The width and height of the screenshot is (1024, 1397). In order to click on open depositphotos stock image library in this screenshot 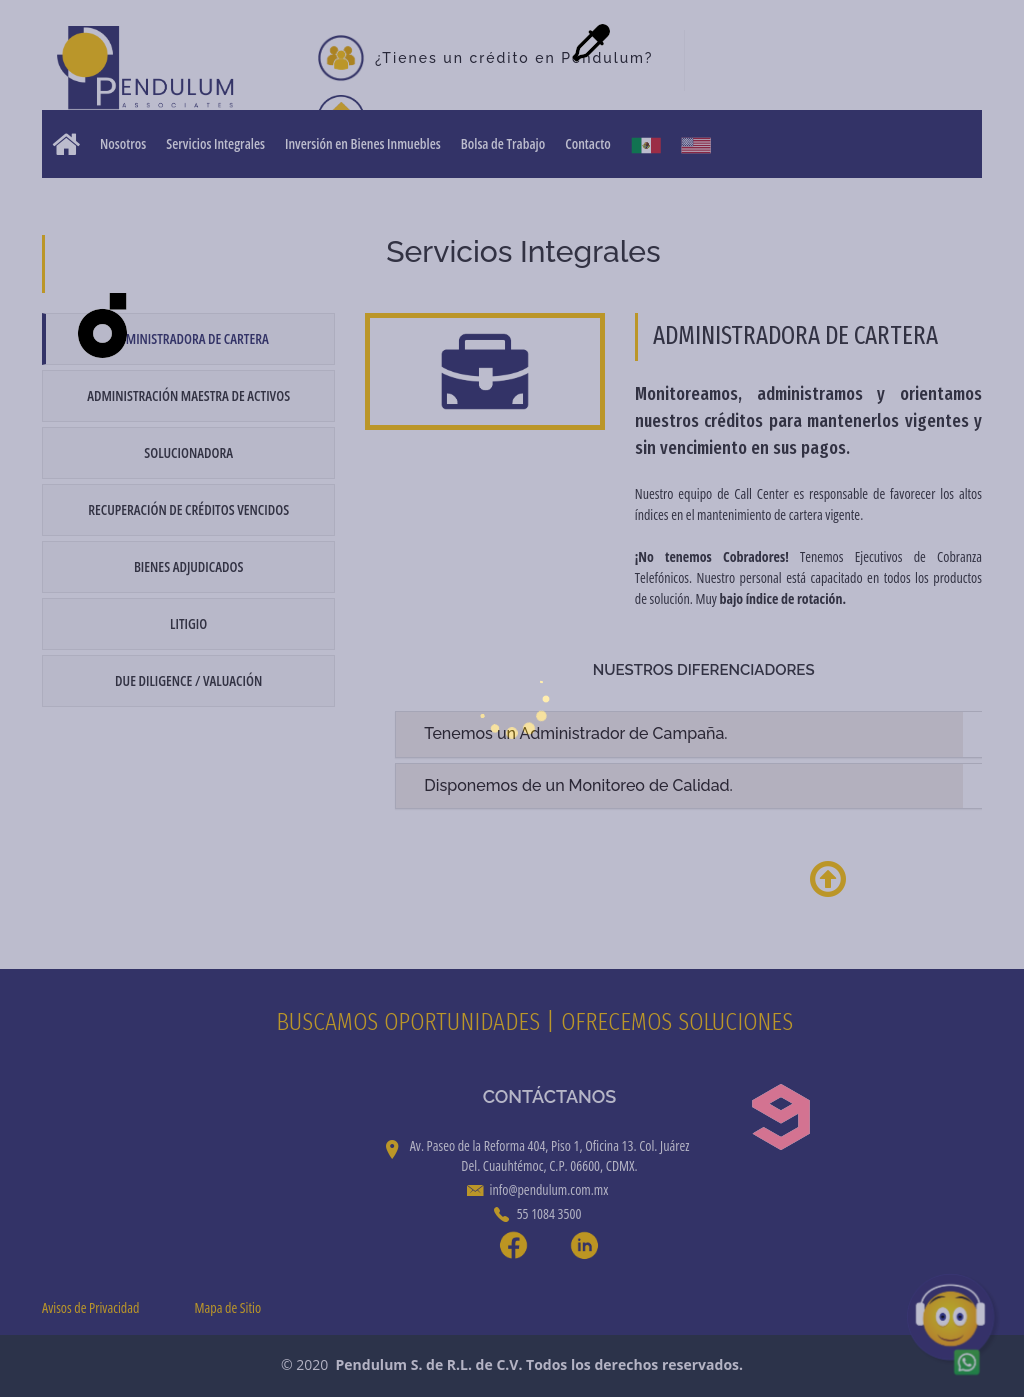, I will do `click(102, 325)`.